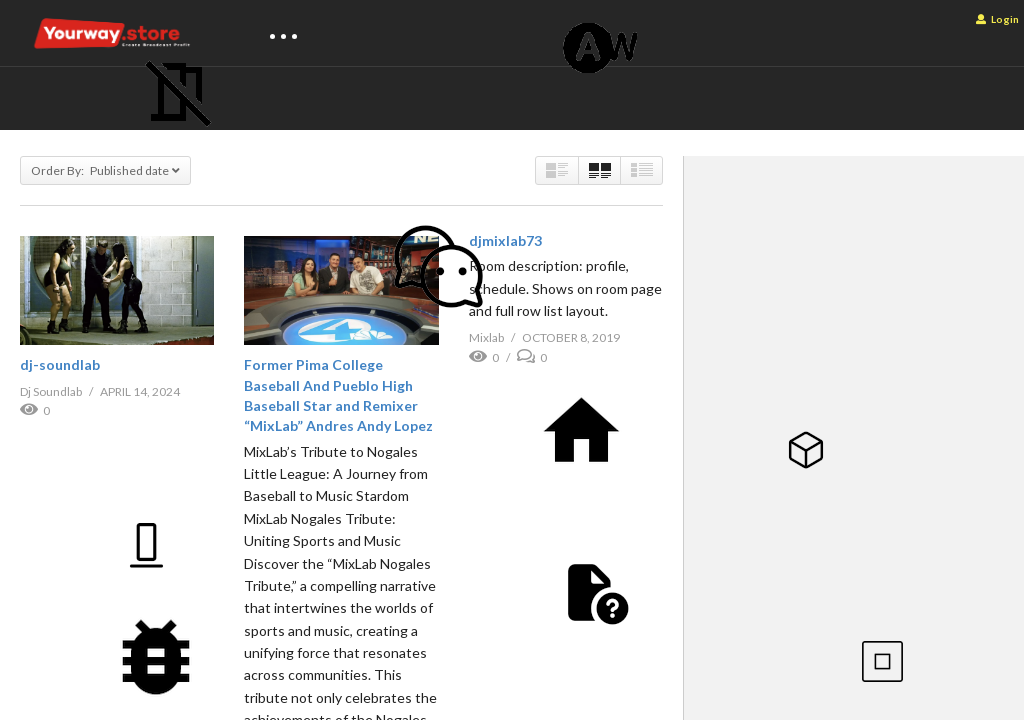  Describe the element at coordinates (438, 266) in the screenshot. I see `open wechat messaging app` at that location.